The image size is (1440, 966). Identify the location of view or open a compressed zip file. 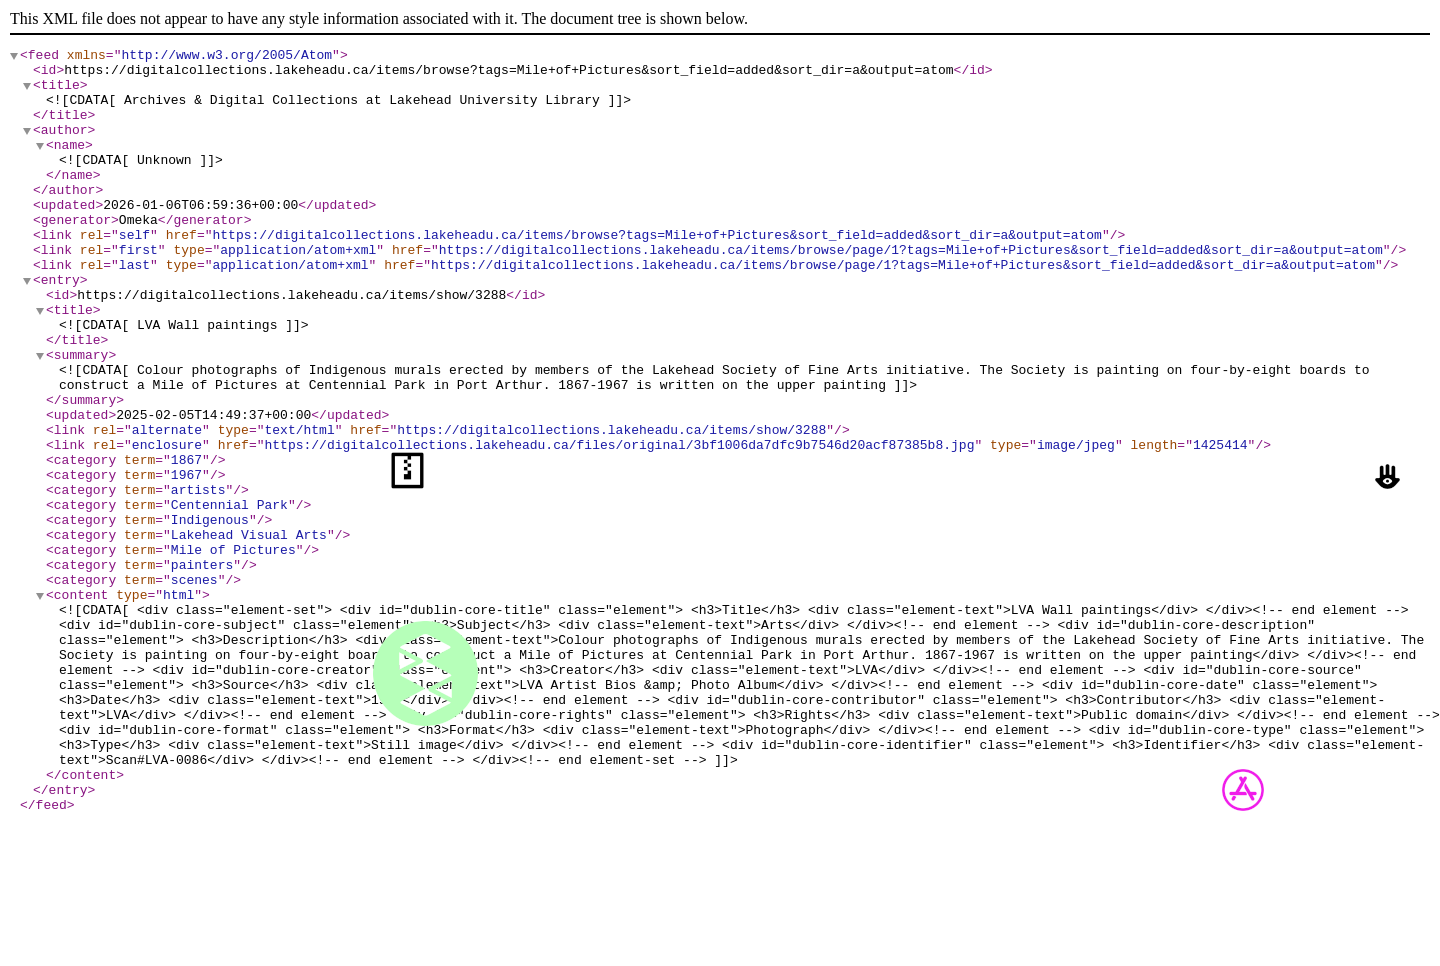
(407, 470).